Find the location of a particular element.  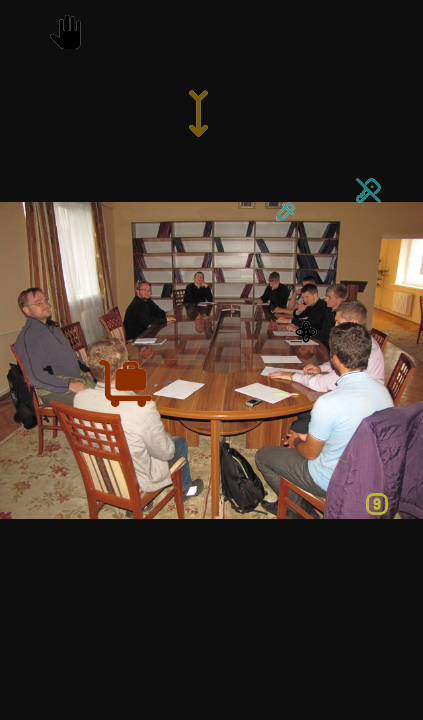

indicates 9 items or notifications is located at coordinates (377, 504).